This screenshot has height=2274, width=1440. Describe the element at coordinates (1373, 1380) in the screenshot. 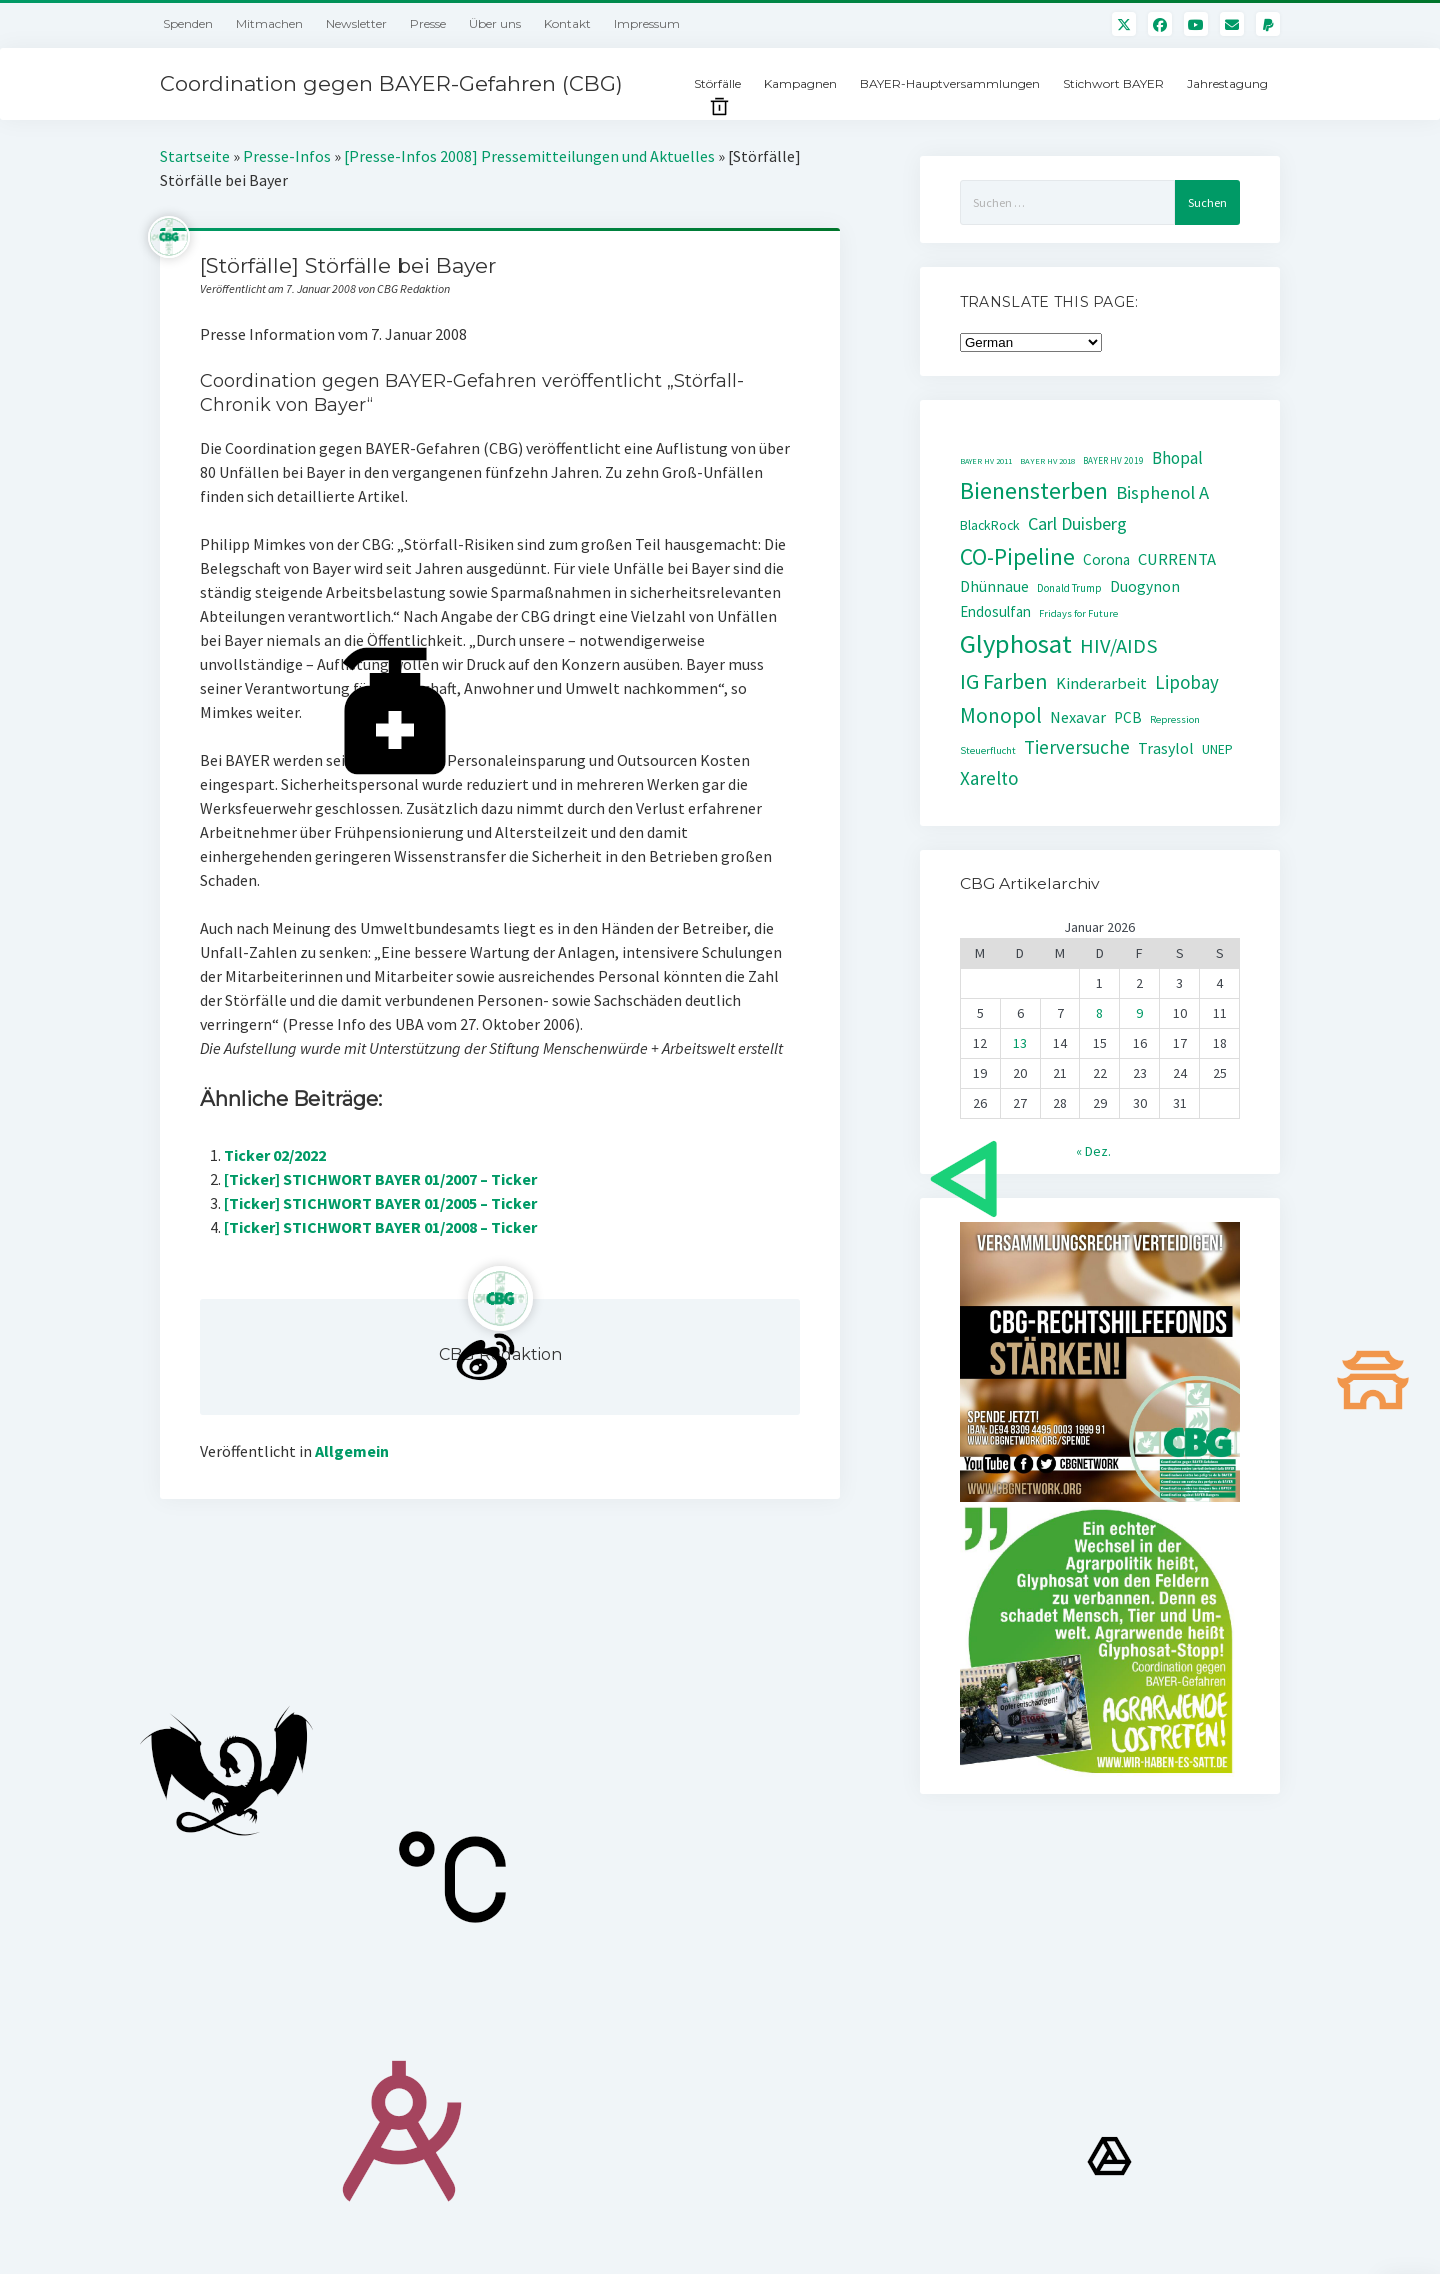

I see `view historical landmarks or monuments` at that location.